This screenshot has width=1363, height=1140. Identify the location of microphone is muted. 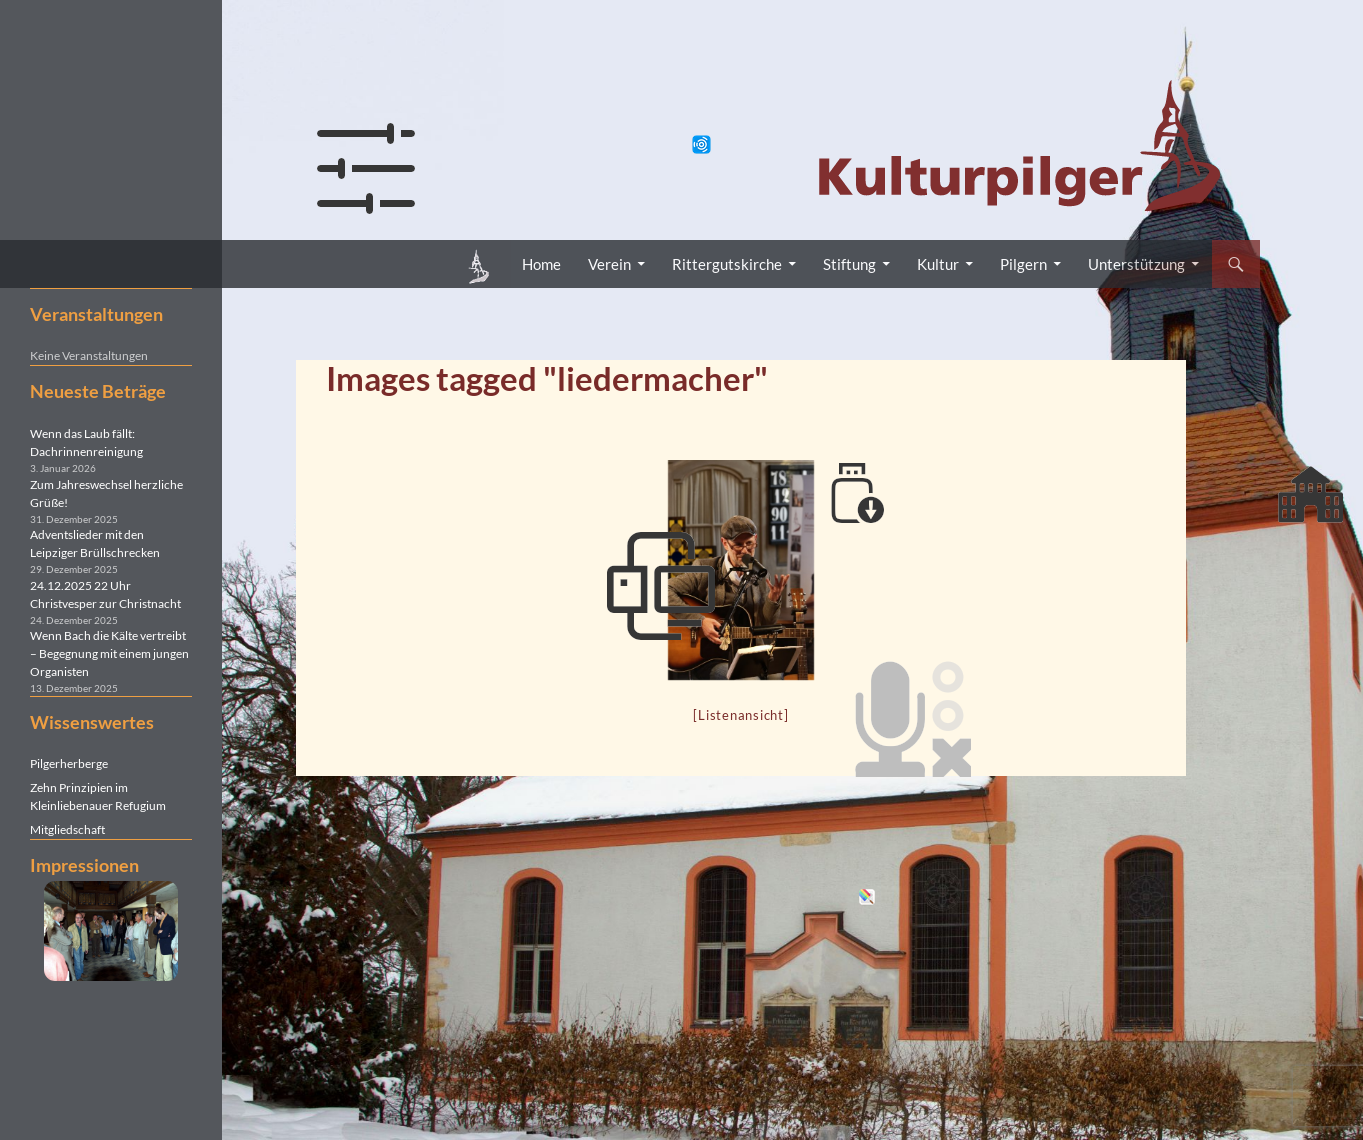
(909, 715).